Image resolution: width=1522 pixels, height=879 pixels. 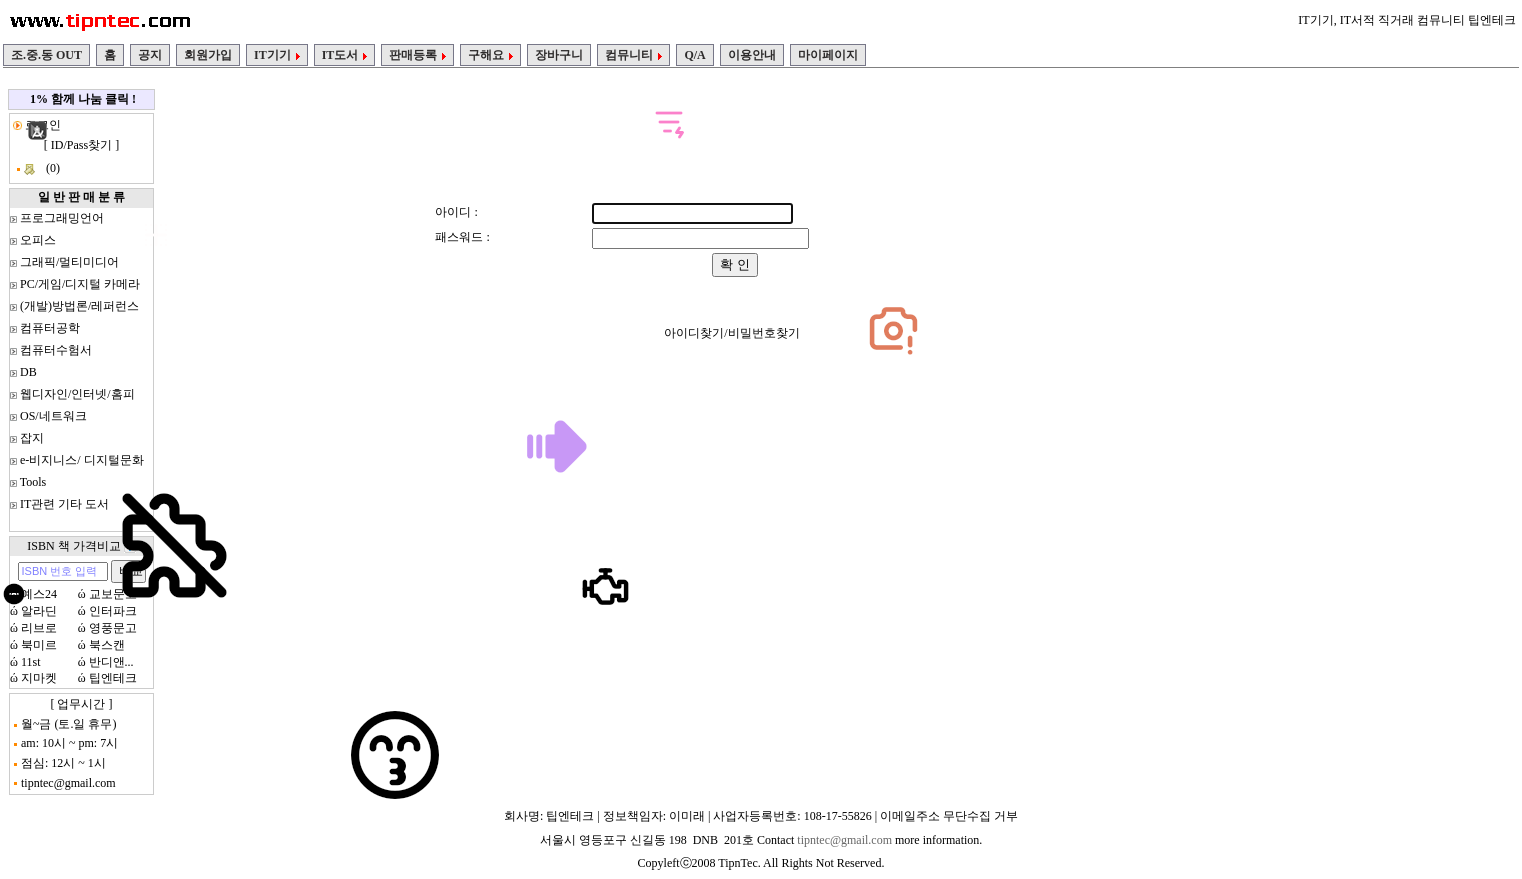 What do you see at coordinates (893, 328) in the screenshot?
I see `camera error or malfunction alert` at bounding box center [893, 328].